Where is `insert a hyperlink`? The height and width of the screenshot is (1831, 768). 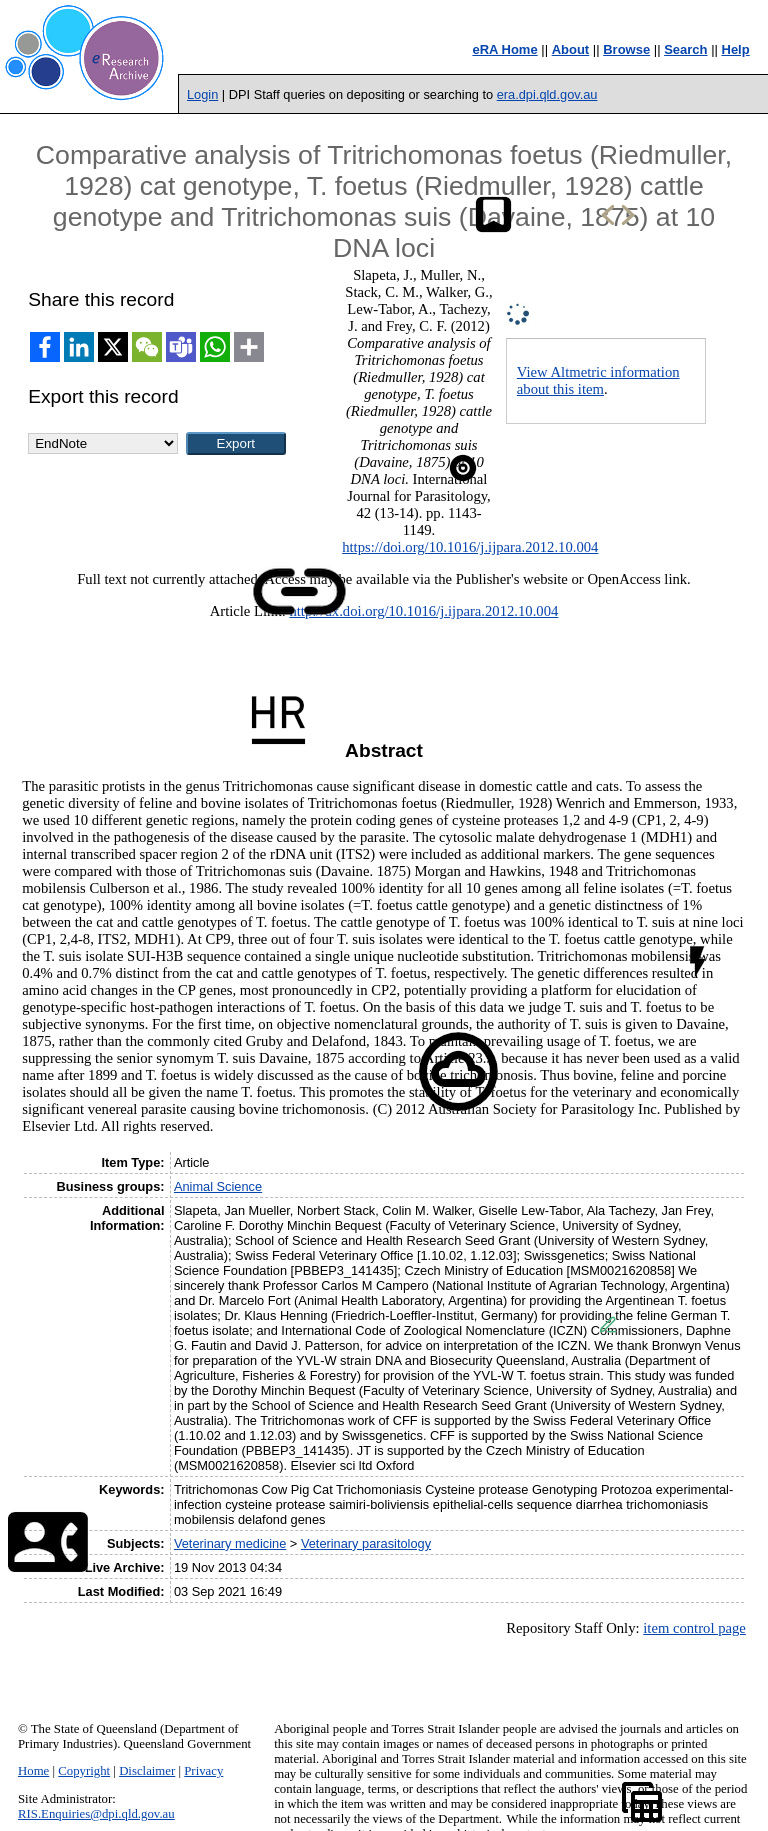 insert a hyperlink is located at coordinates (299, 591).